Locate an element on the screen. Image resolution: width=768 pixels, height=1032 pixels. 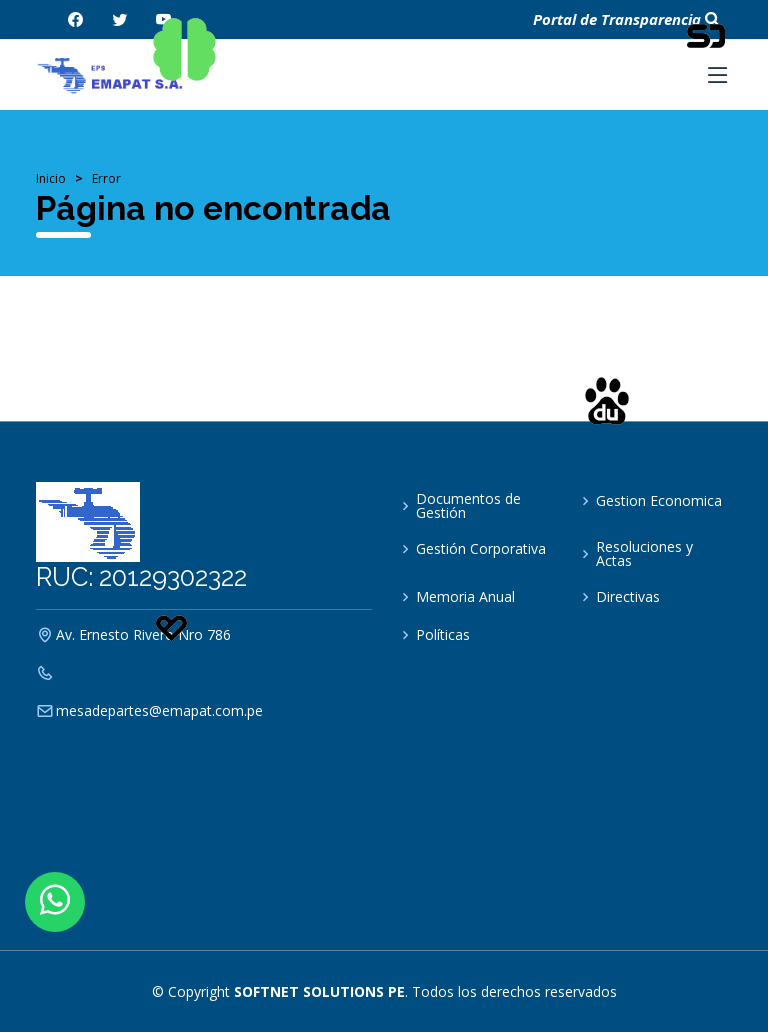
open Google Fit app is located at coordinates (171, 628).